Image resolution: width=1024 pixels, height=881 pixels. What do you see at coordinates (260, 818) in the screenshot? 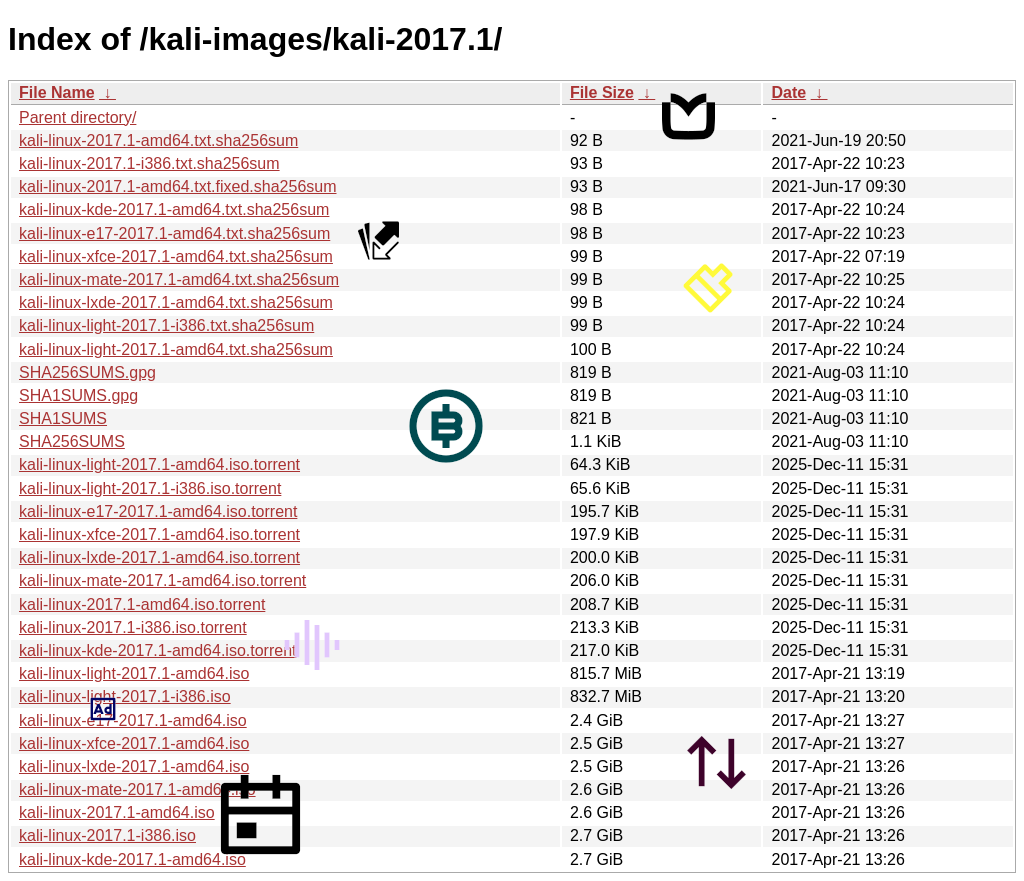
I see `view or create a calendar event` at bounding box center [260, 818].